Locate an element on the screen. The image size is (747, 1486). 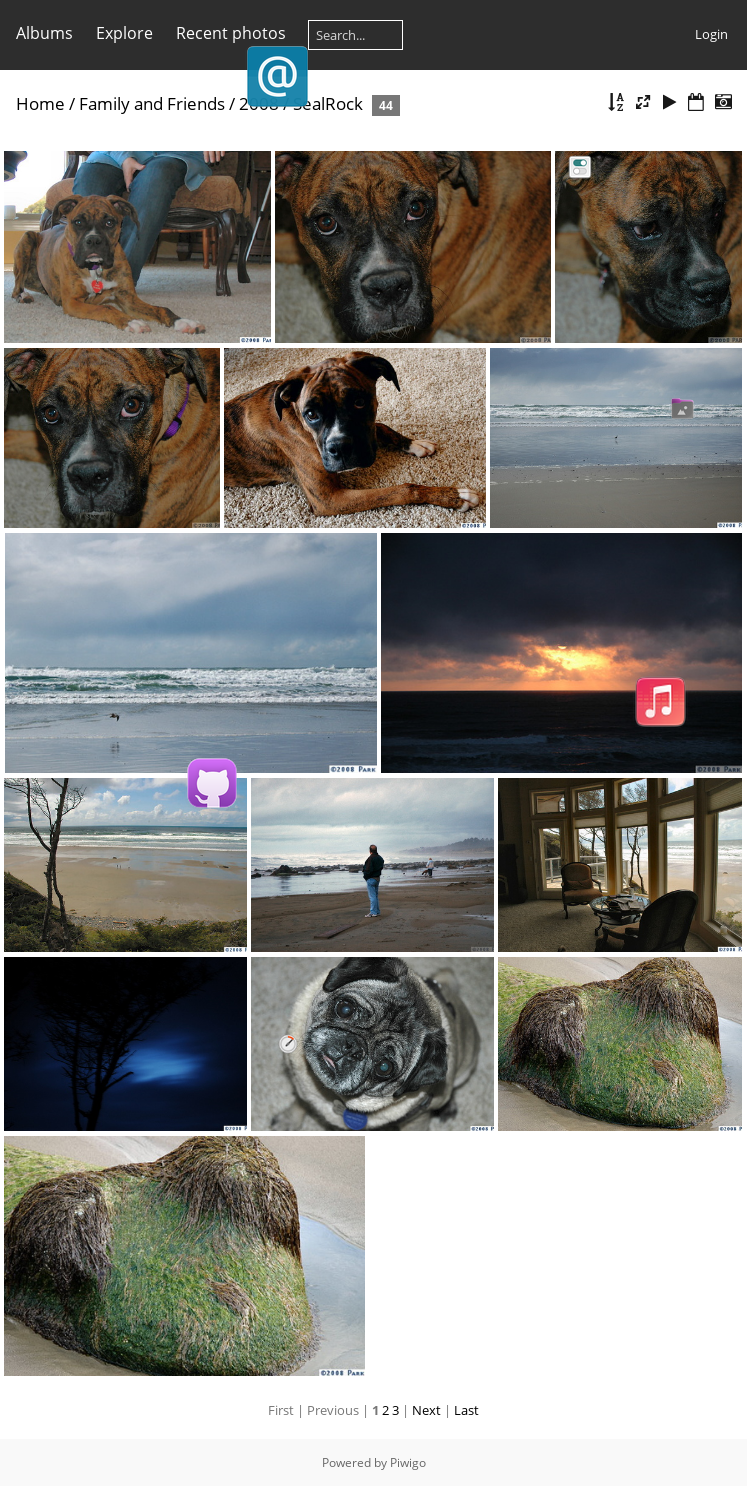
open GitHub Desktop app is located at coordinates (212, 783).